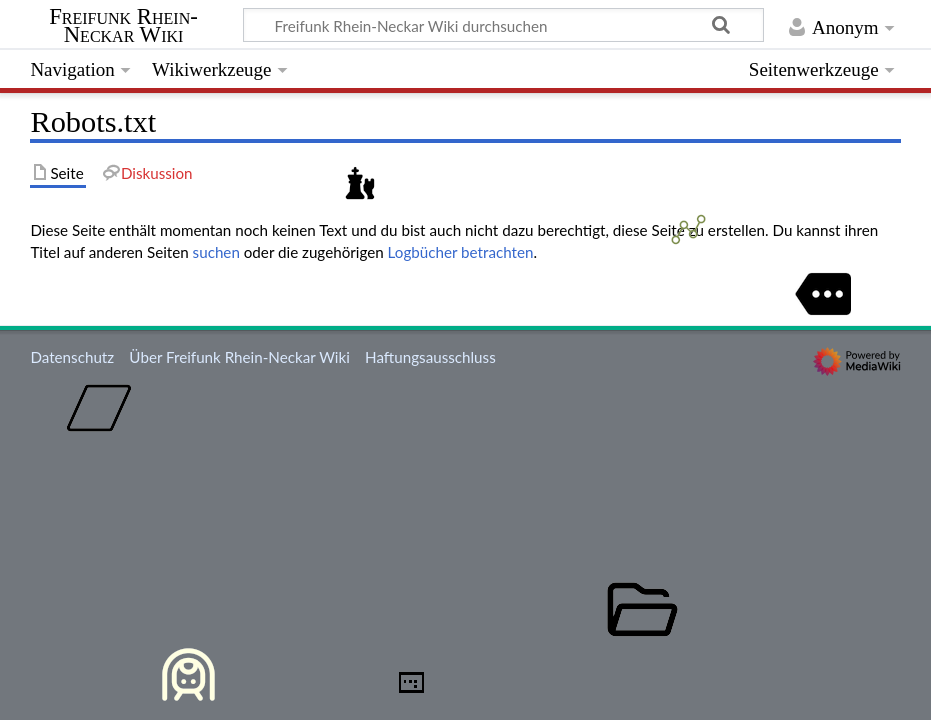 Image resolution: width=931 pixels, height=720 pixels. I want to click on play chess game, so click(359, 184).